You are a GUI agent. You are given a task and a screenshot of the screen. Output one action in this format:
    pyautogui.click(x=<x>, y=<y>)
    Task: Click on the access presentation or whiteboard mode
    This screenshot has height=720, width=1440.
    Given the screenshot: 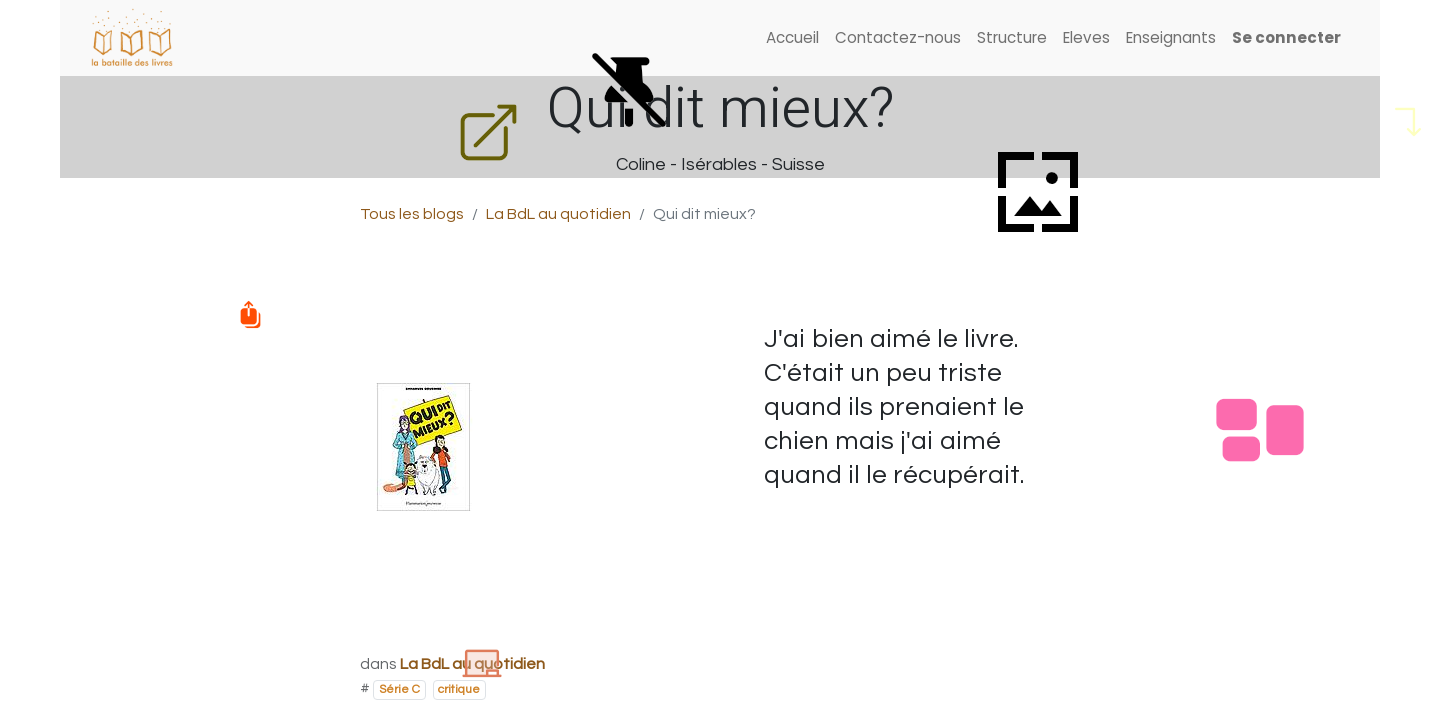 What is the action you would take?
    pyautogui.click(x=482, y=664)
    